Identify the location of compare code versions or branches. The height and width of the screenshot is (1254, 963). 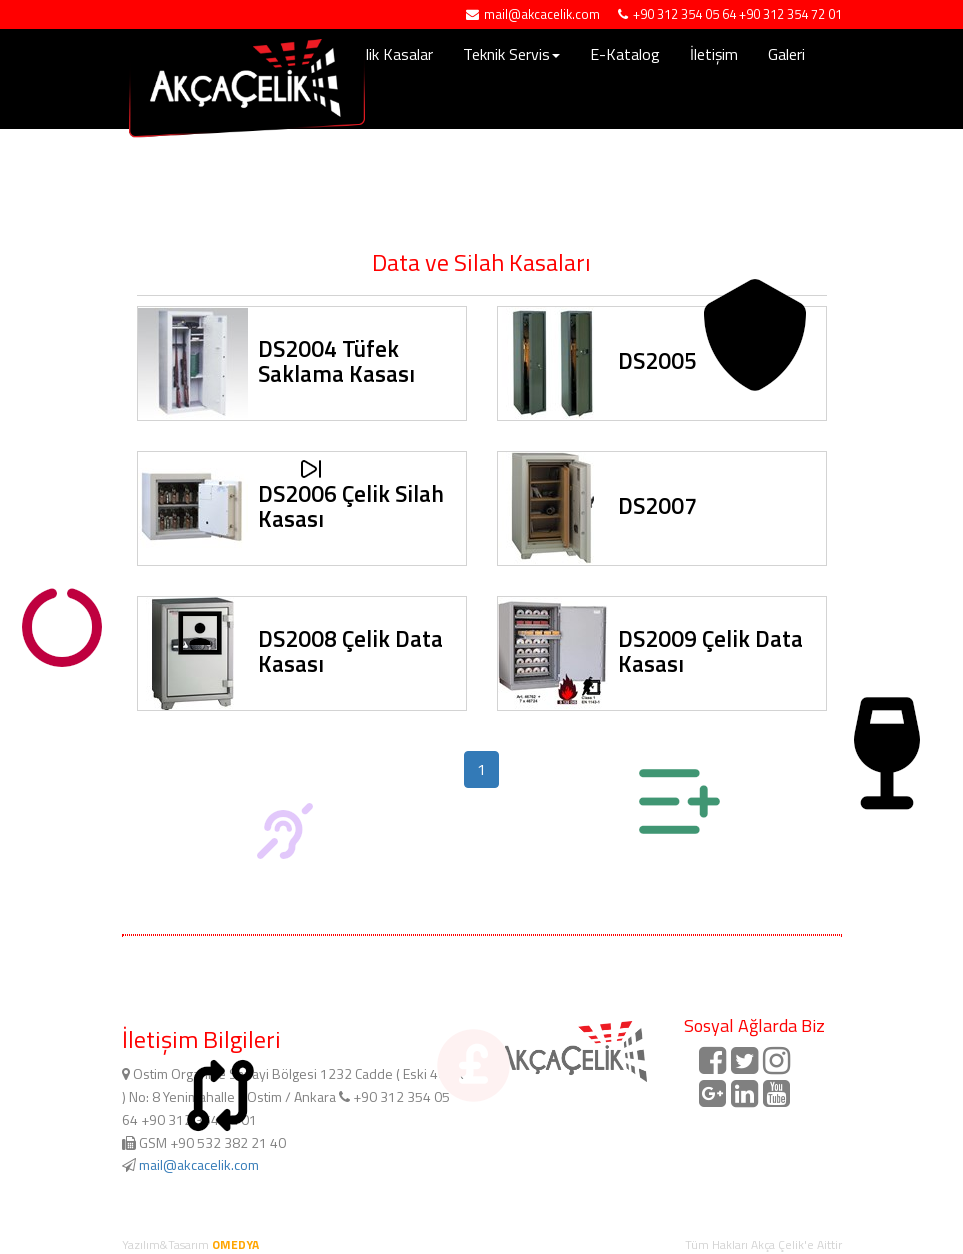
(220, 1095).